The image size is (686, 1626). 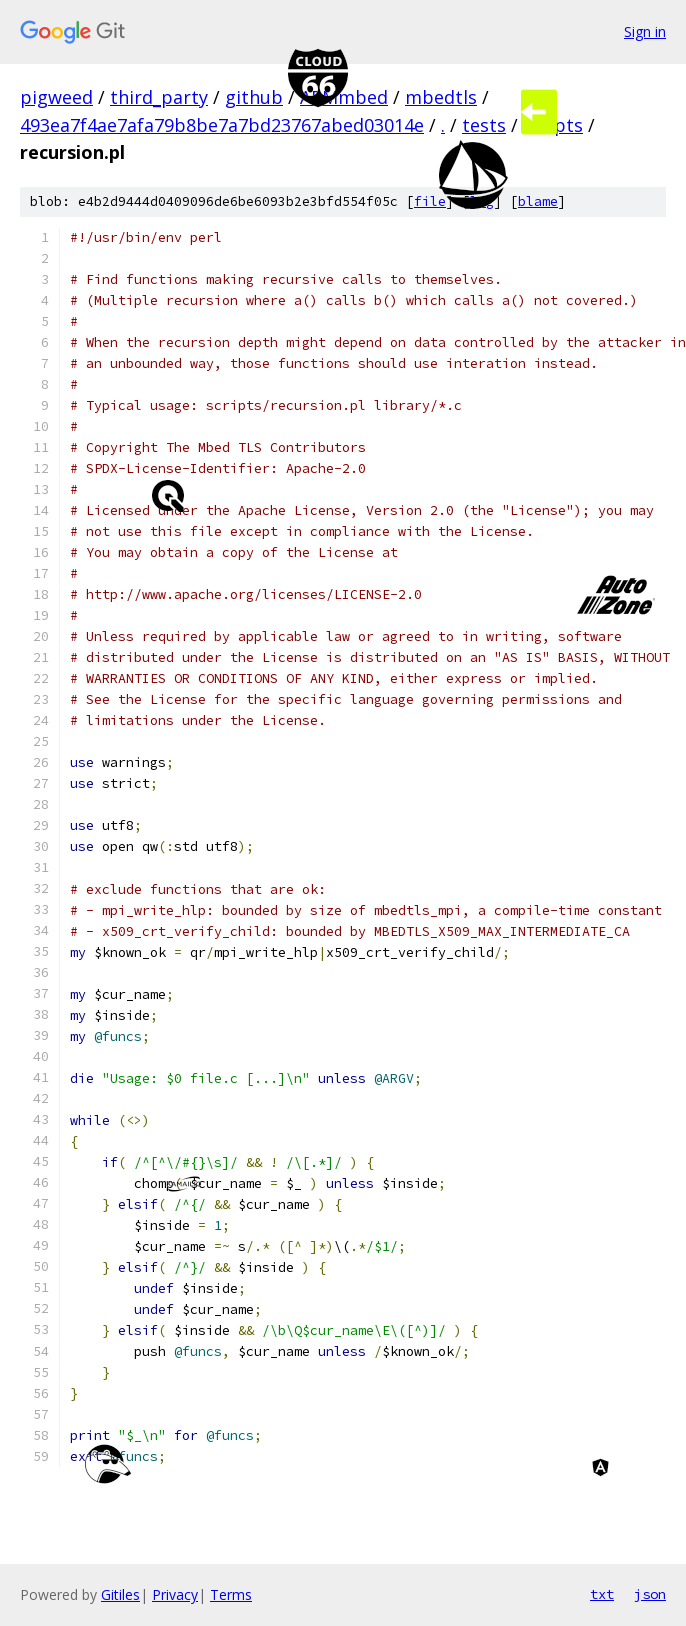 I want to click on log out of your account, so click(x=539, y=112).